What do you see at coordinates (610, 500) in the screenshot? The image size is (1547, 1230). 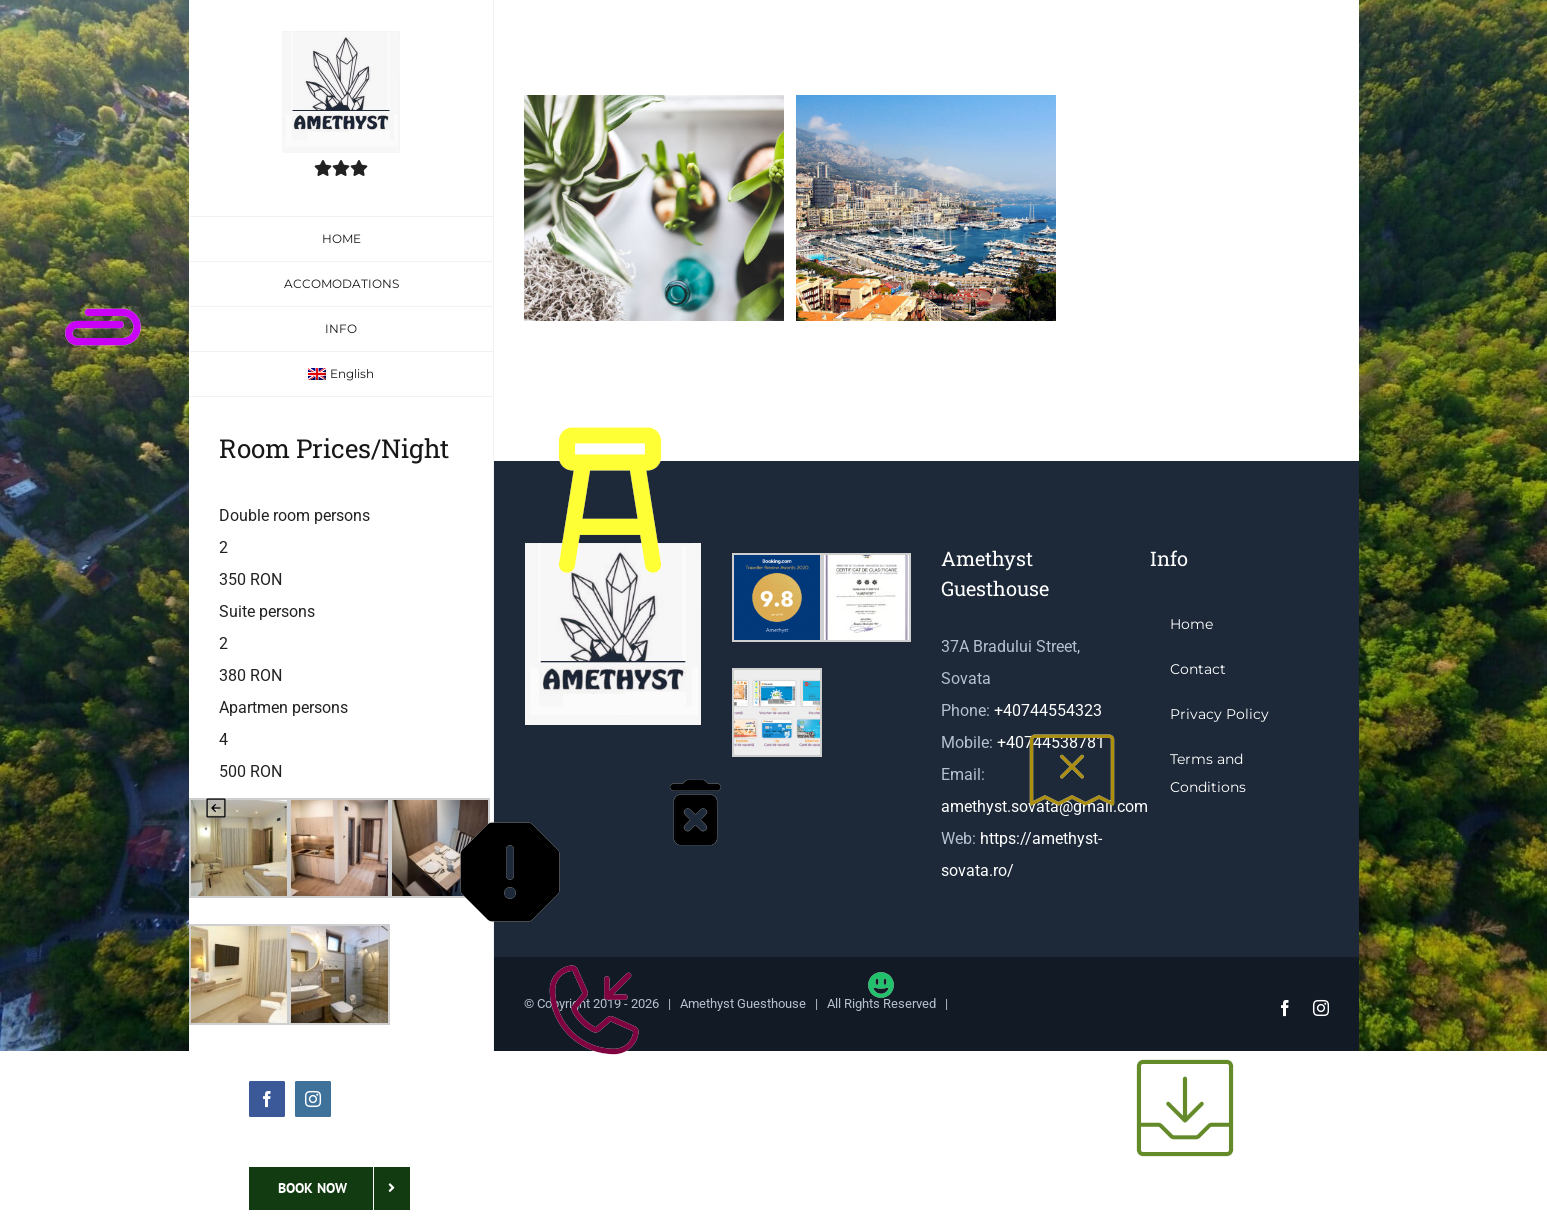 I see `browse furniture or seating options` at bounding box center [610, 500].